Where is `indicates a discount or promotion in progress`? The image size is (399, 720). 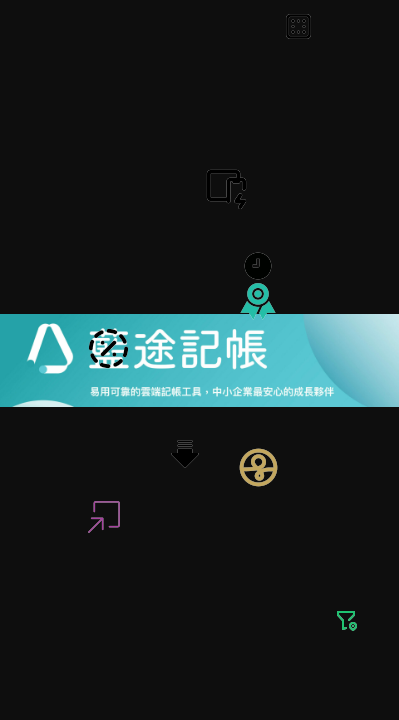 indicates a discount or promotion in progress is located at coordinates (108, 348).